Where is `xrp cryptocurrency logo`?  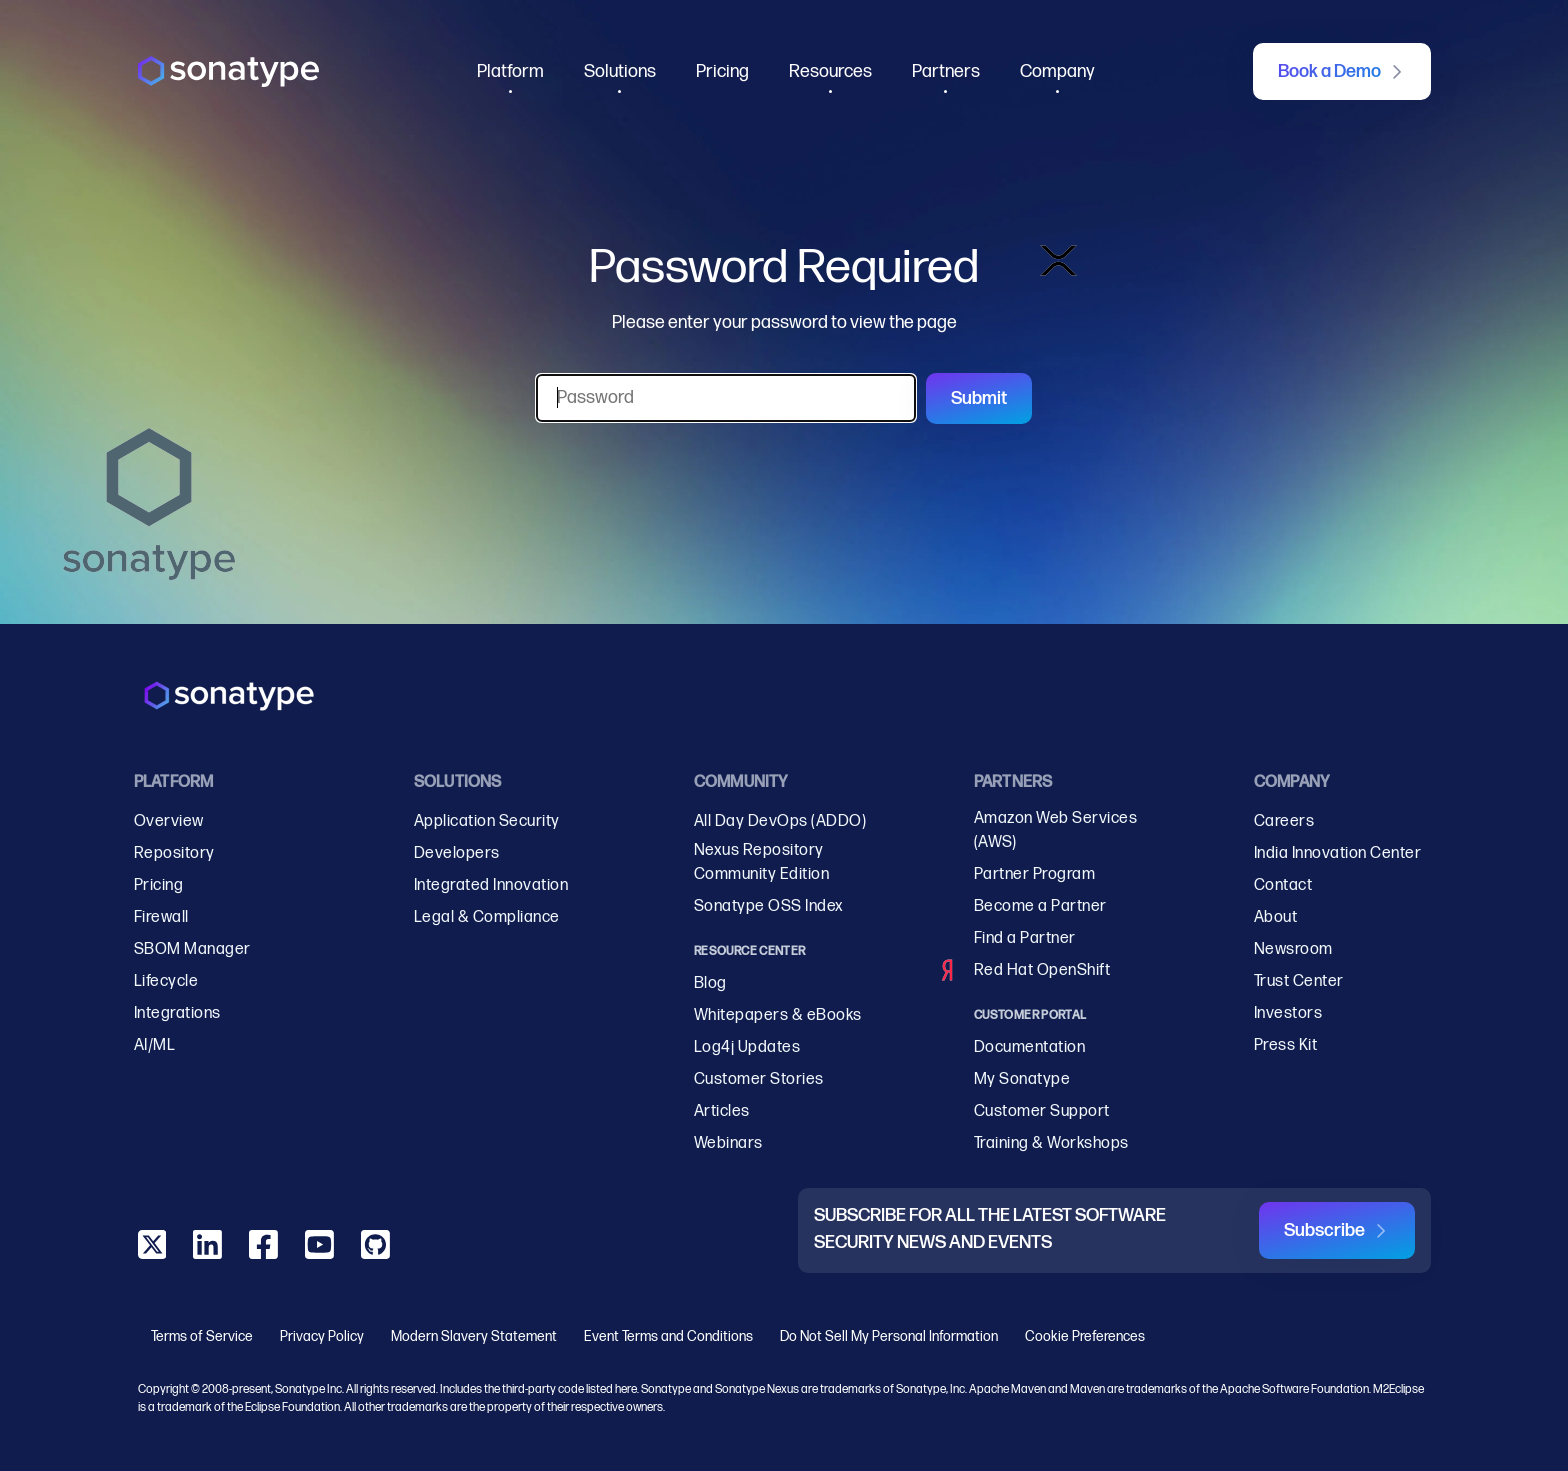
xrp cryptocurrency logo is located at coordinates (1058, 260).